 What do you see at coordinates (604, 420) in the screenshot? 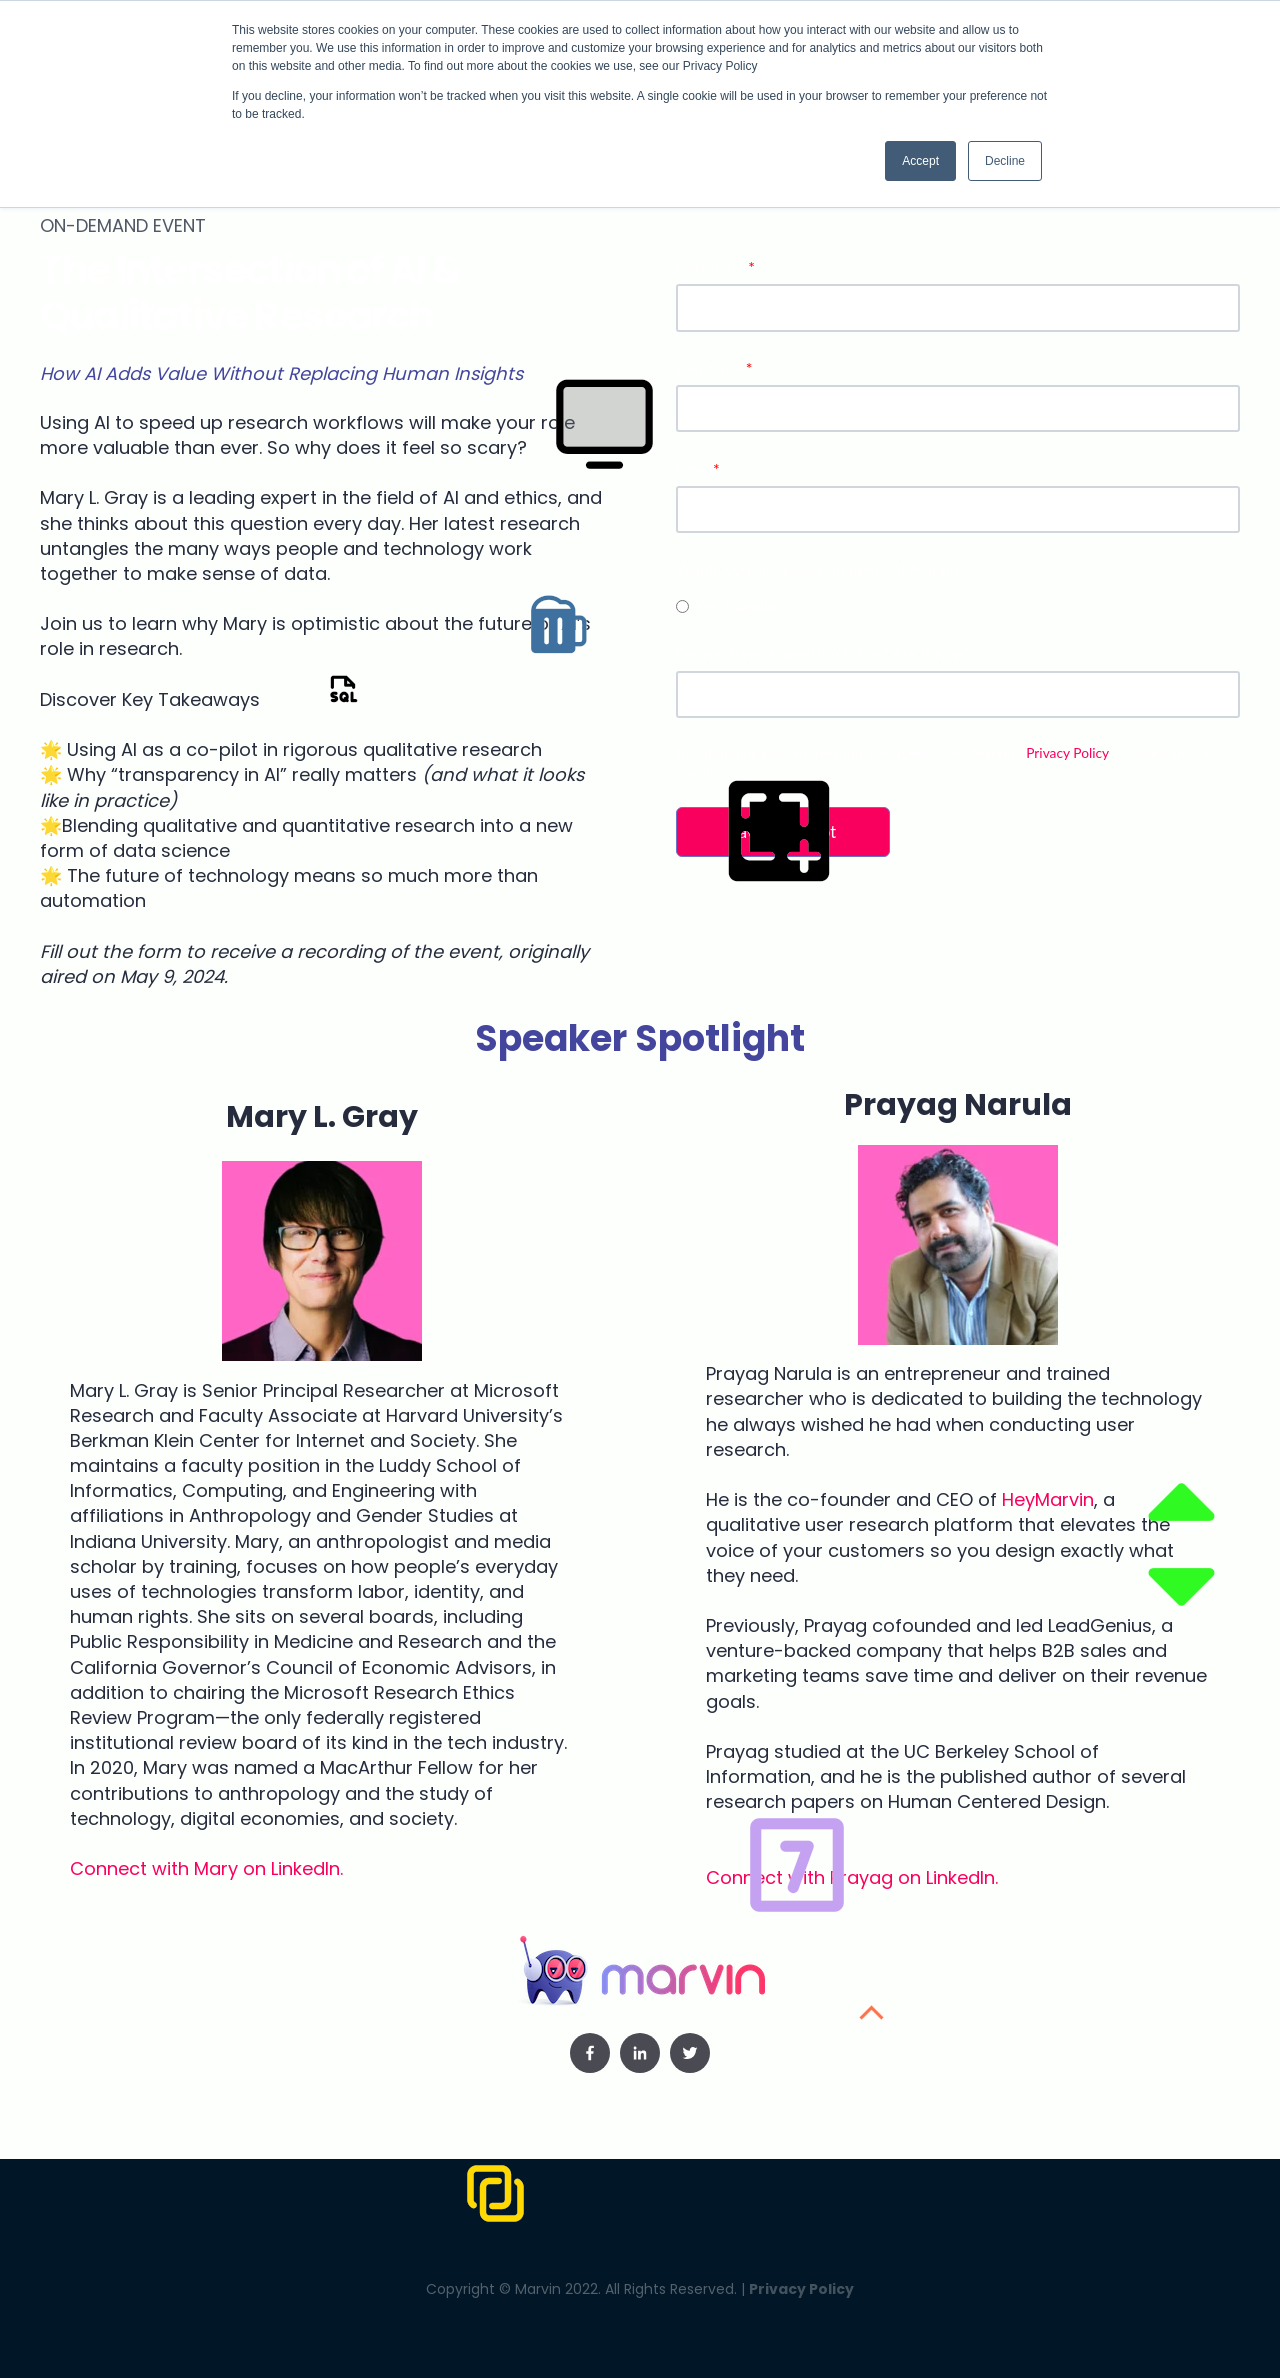
I see `view on desktop display` at bounding box center [604, 420].